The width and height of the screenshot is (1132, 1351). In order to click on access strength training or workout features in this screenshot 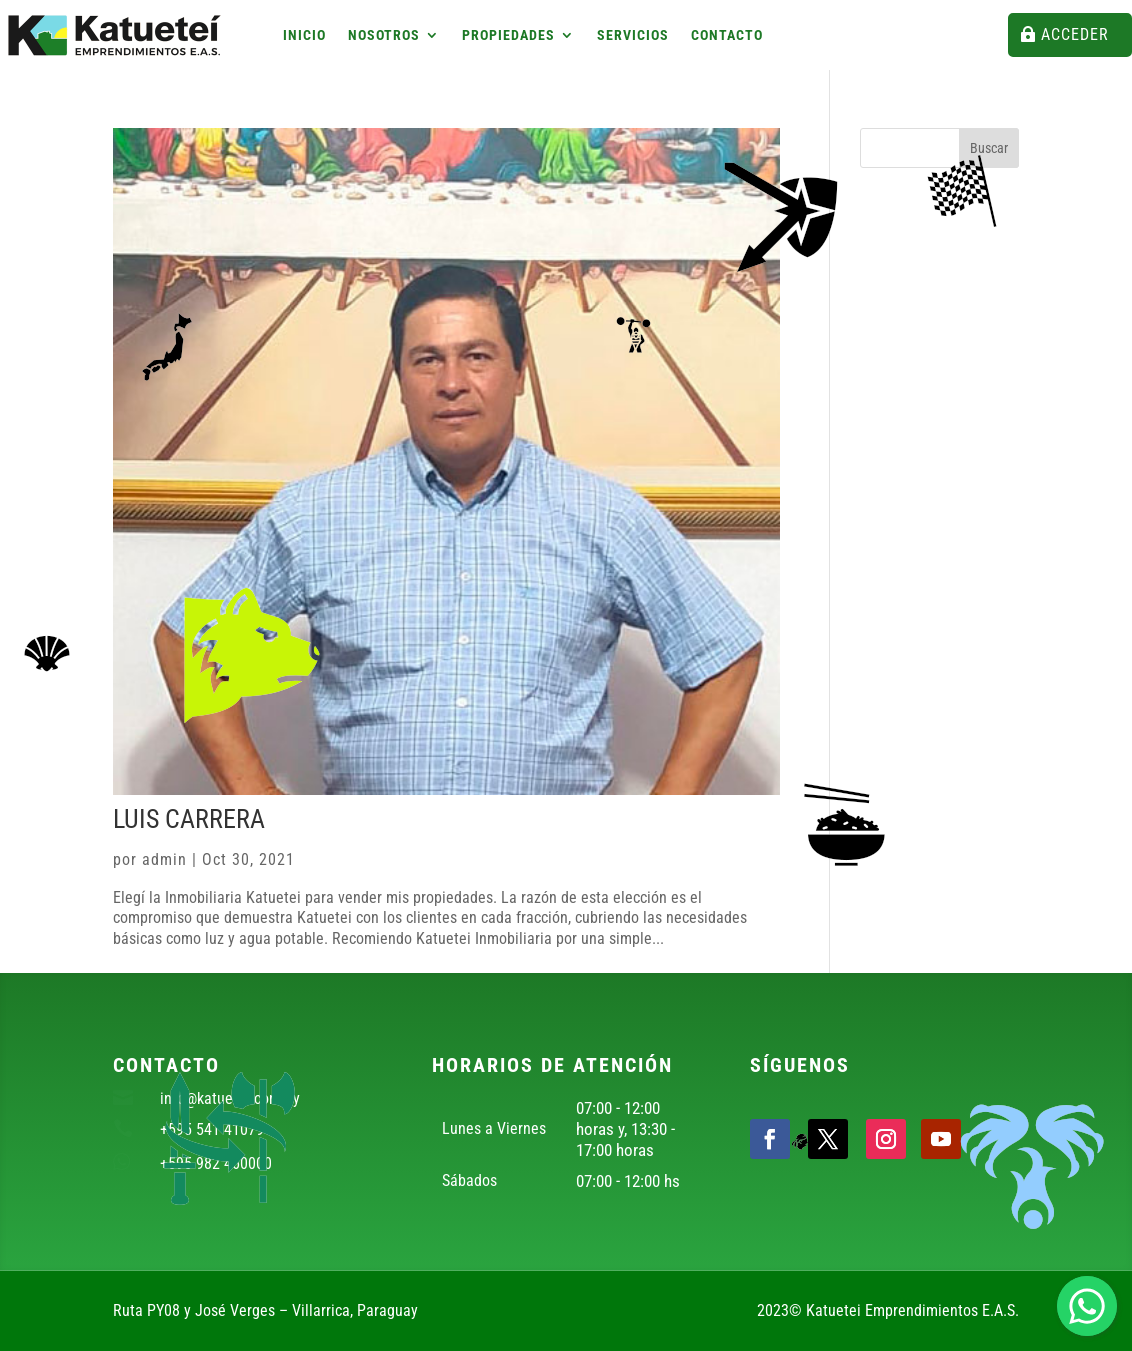, I will do `click(633, 334)`.